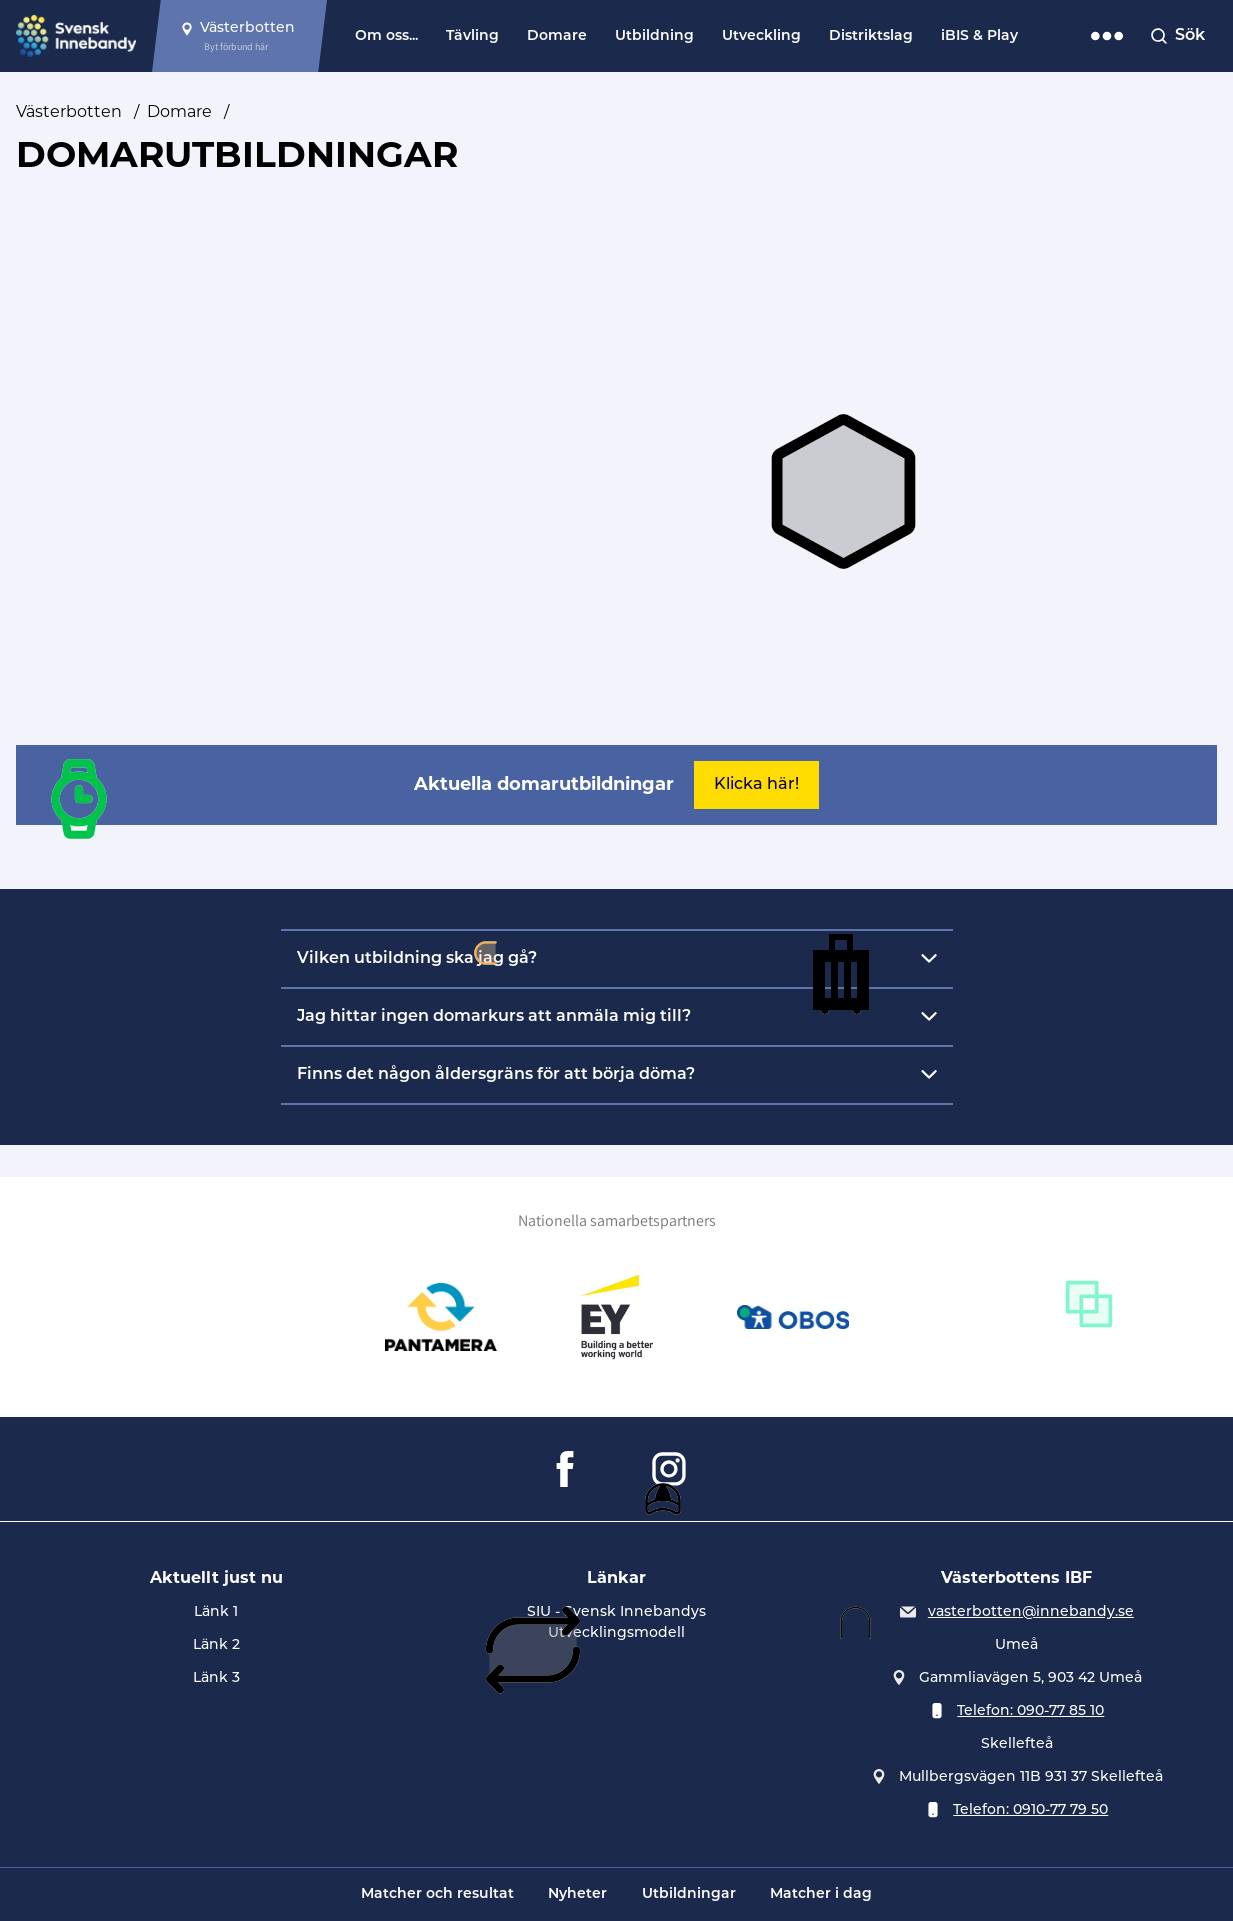 The height and width of the screenshot is (1921, 1233). What do you see at coordinates (1089, 1304) in the screenshot?
I see `exclude overlapping areas in a design tool` at bounding box center [1089, 1304].